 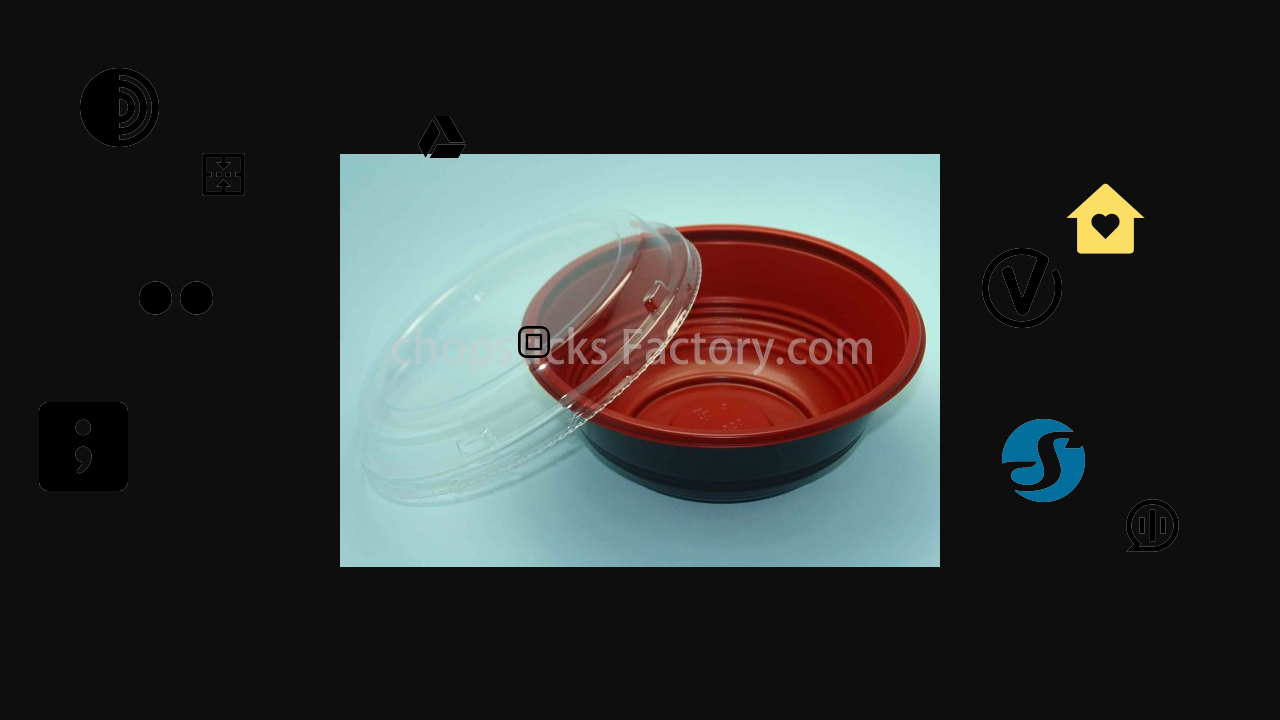 What do you see at coordinates (442, 137) in the screenshot?
I see `open Google Drive` at bounding box center [442, 137].